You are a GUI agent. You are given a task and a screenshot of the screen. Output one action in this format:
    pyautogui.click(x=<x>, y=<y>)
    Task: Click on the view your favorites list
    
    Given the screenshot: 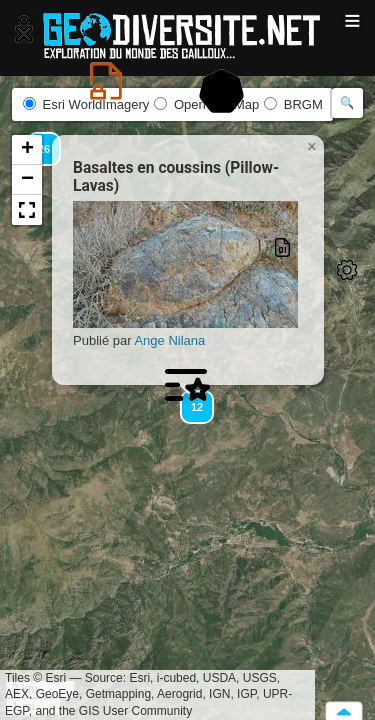 What is the action you would take?
    pyautogui.click(x=186, y=385)
    